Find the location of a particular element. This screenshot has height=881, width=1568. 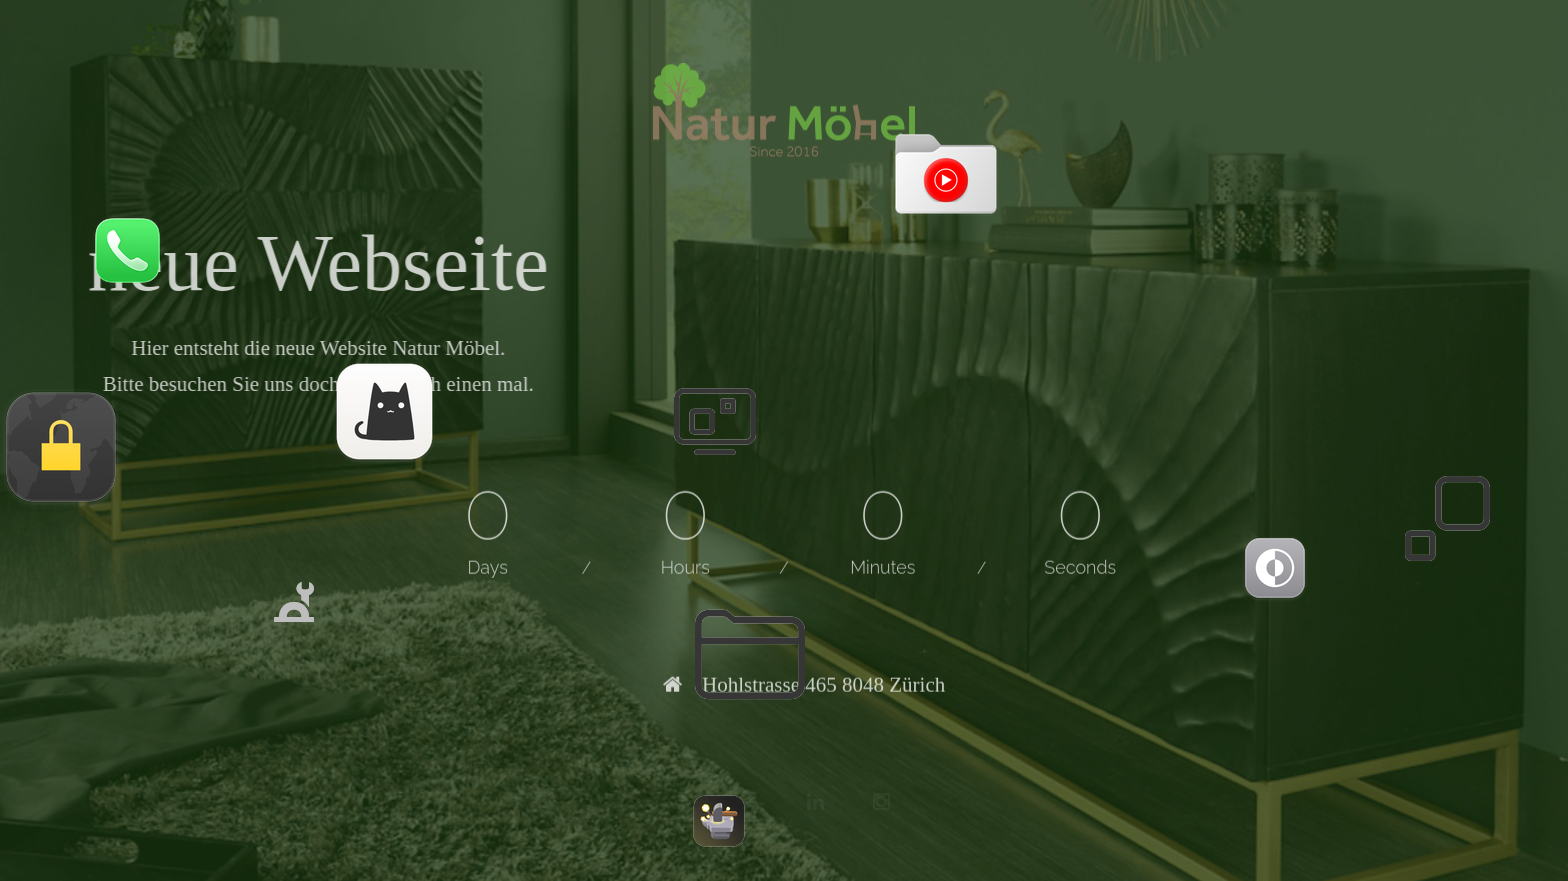

open youtube music downloads folder is located at coordinates (945, 176).